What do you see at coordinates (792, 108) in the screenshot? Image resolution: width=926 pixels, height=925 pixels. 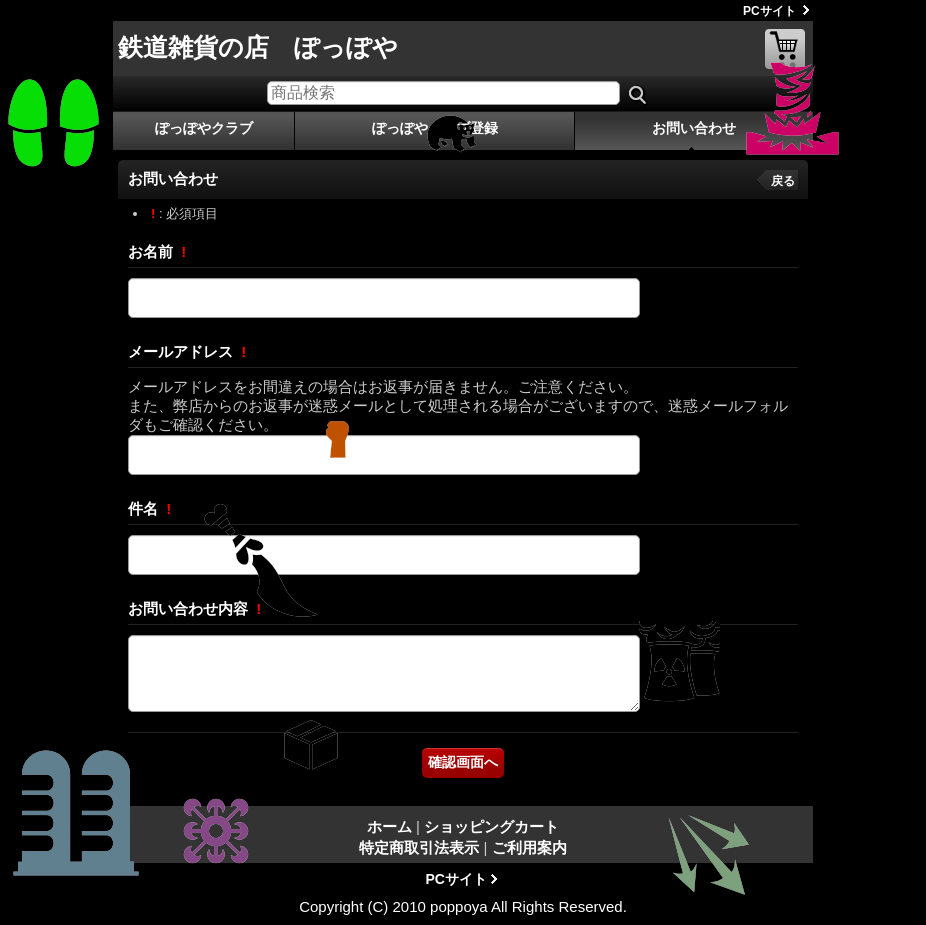 I see `activate tornado stomp attack` at bounding box center [792, 108].